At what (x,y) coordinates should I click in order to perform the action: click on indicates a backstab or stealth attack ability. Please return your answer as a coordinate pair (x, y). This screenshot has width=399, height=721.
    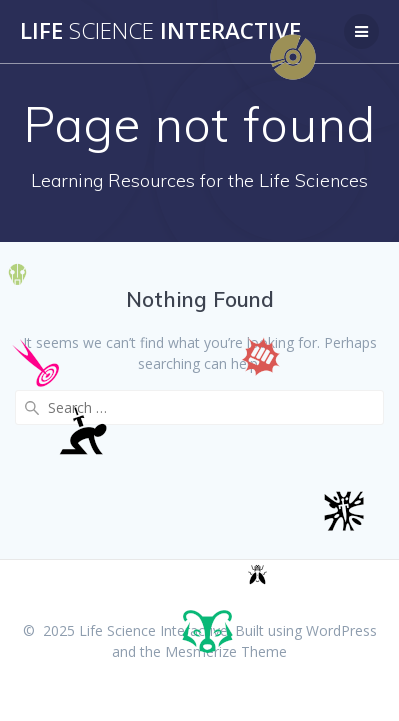
    Looking at the image, I should click on (83, 430).